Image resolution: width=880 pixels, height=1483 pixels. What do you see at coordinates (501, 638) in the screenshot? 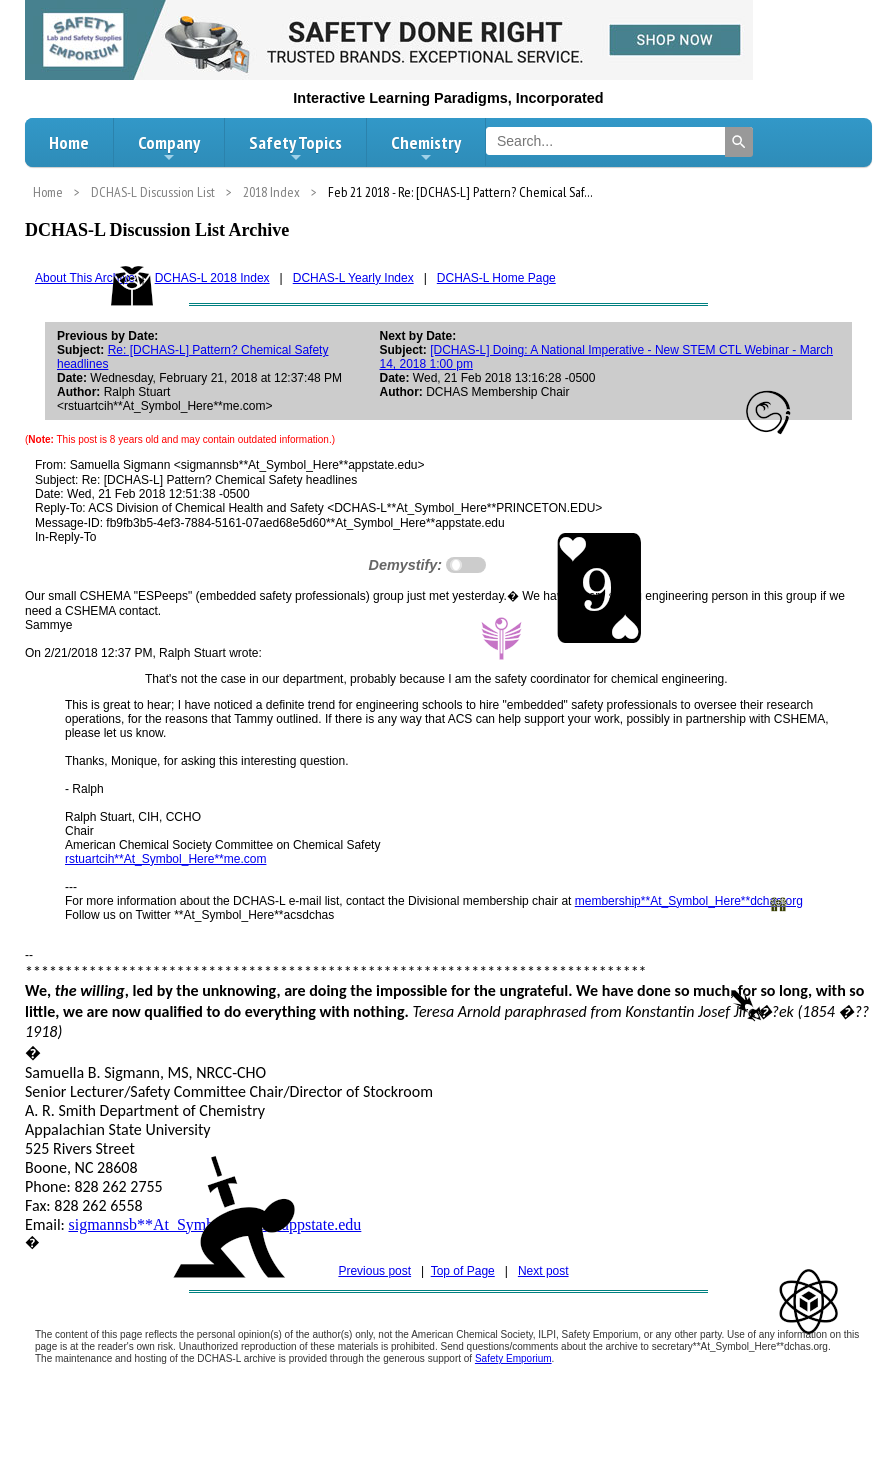
I see `select a royal or mythical staff weapon` at bounding box center [501, 638].